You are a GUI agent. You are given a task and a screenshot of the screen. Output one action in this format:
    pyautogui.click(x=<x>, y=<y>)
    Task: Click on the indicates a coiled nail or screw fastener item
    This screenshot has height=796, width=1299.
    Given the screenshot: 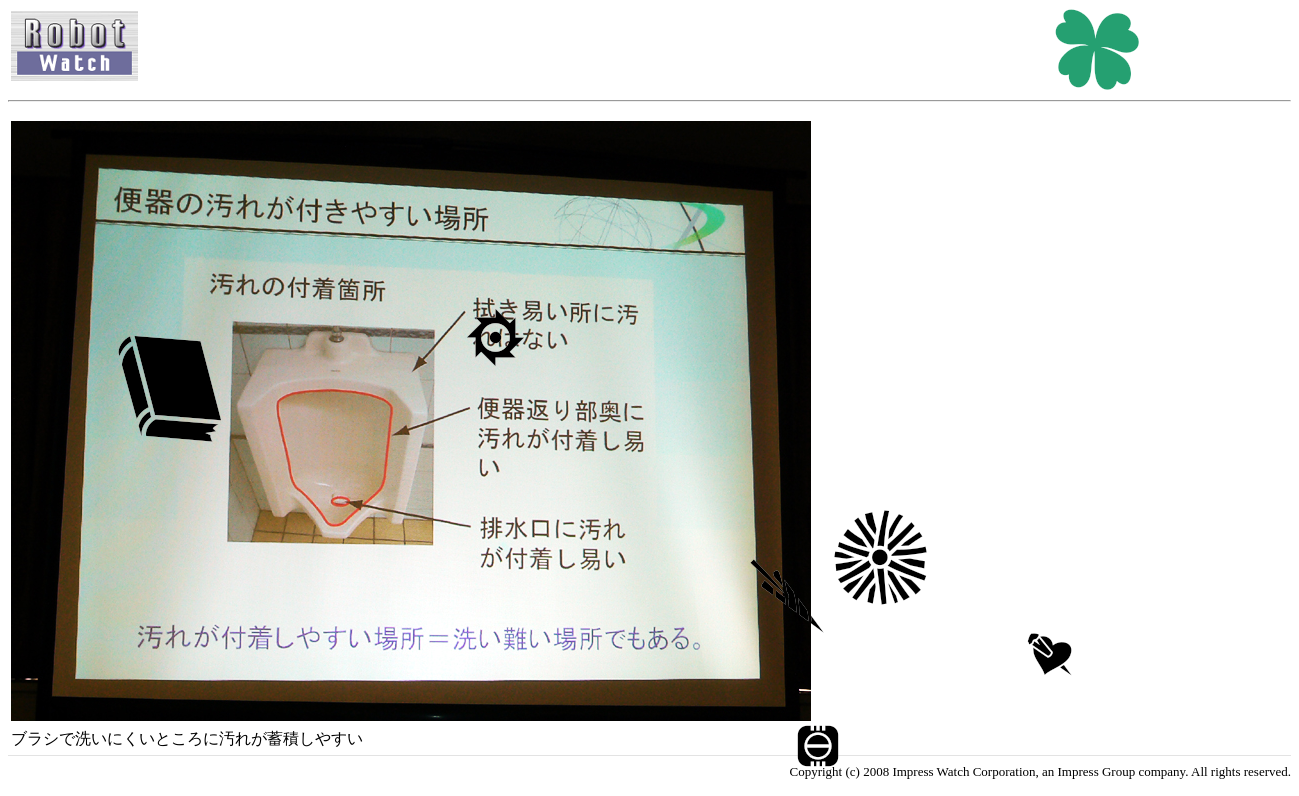 What is the action you would take?
    pyautogui.click(x=787, y=596)
    